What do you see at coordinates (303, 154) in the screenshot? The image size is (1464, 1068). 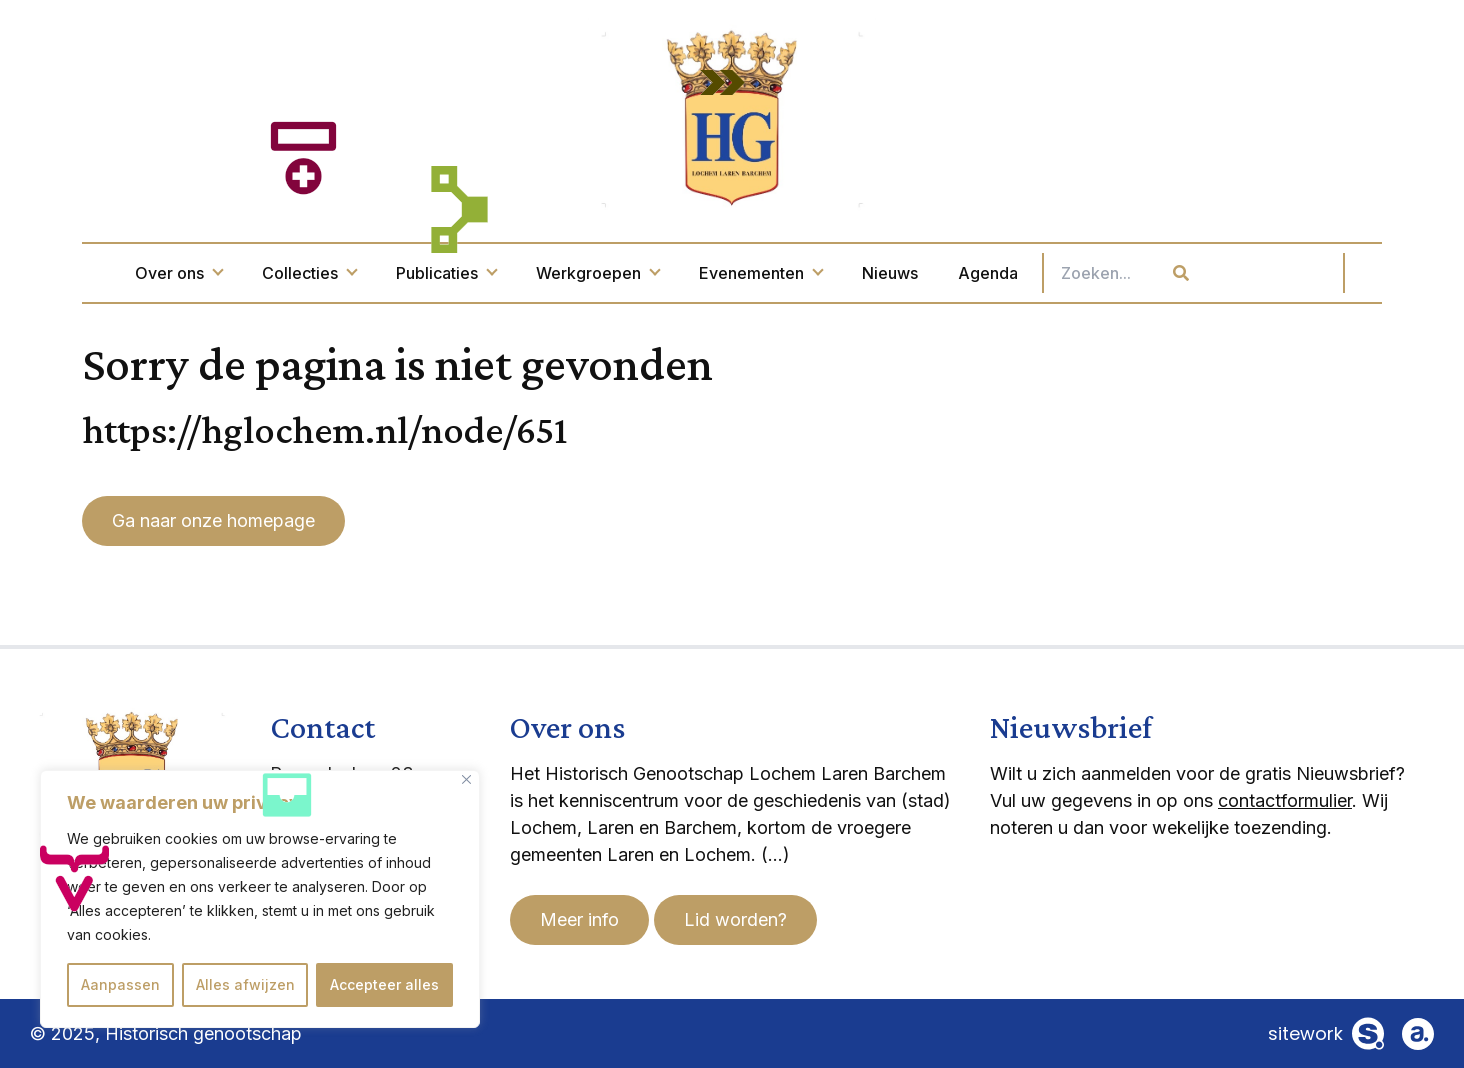 I see `insert a new row below the current selection` at bounding box center [303, 154].